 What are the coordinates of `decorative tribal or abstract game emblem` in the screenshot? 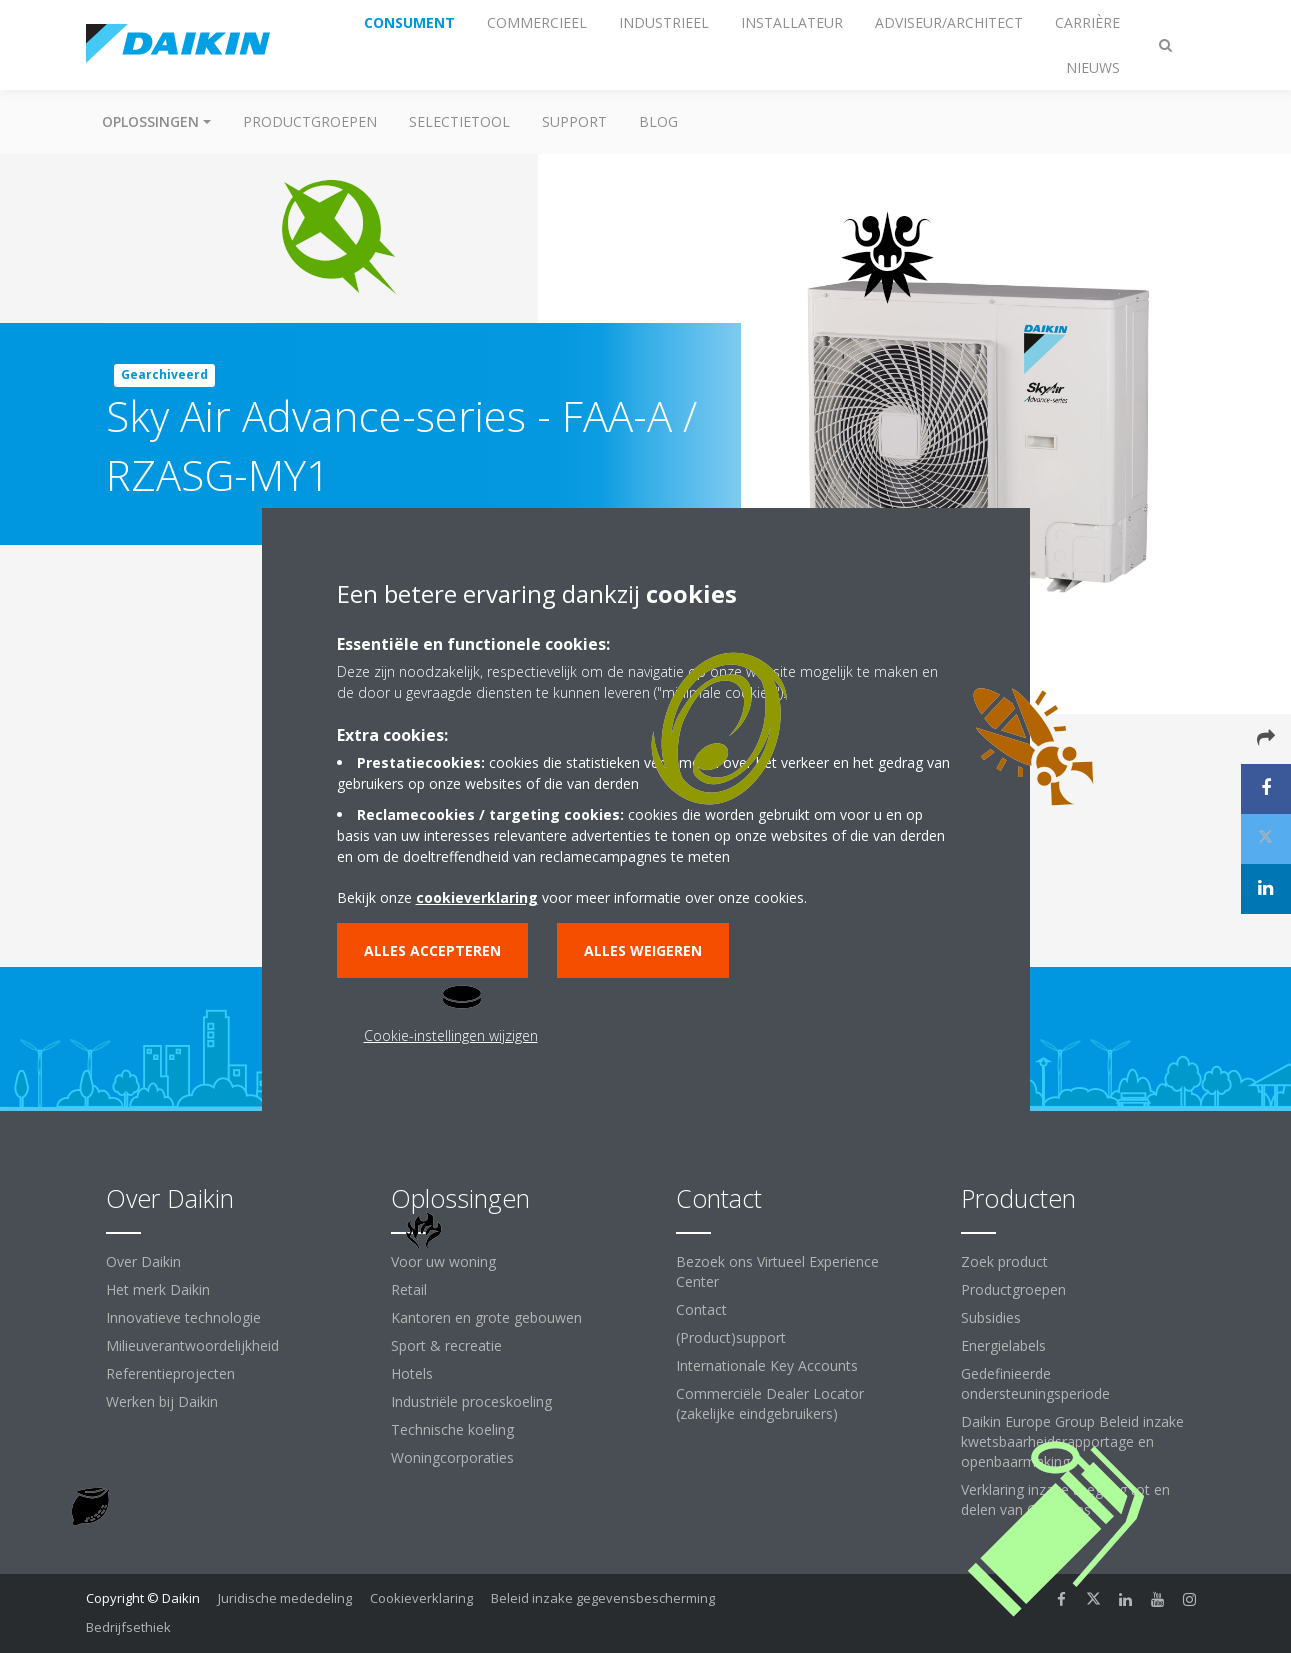 It's located at (887, 257).